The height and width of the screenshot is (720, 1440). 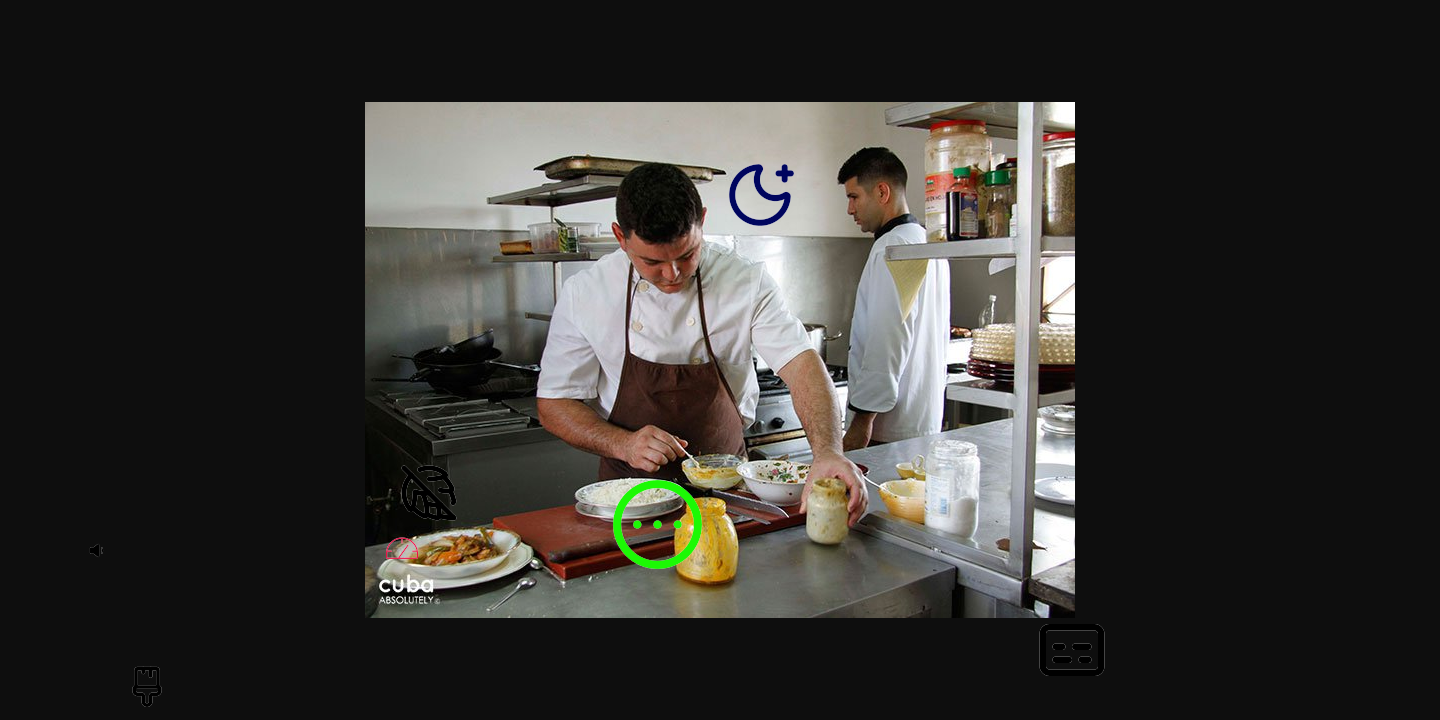 What do you see at coordinates (657, 524) in the screenshot?
I see `view more options` at bounding box center [657, 524].